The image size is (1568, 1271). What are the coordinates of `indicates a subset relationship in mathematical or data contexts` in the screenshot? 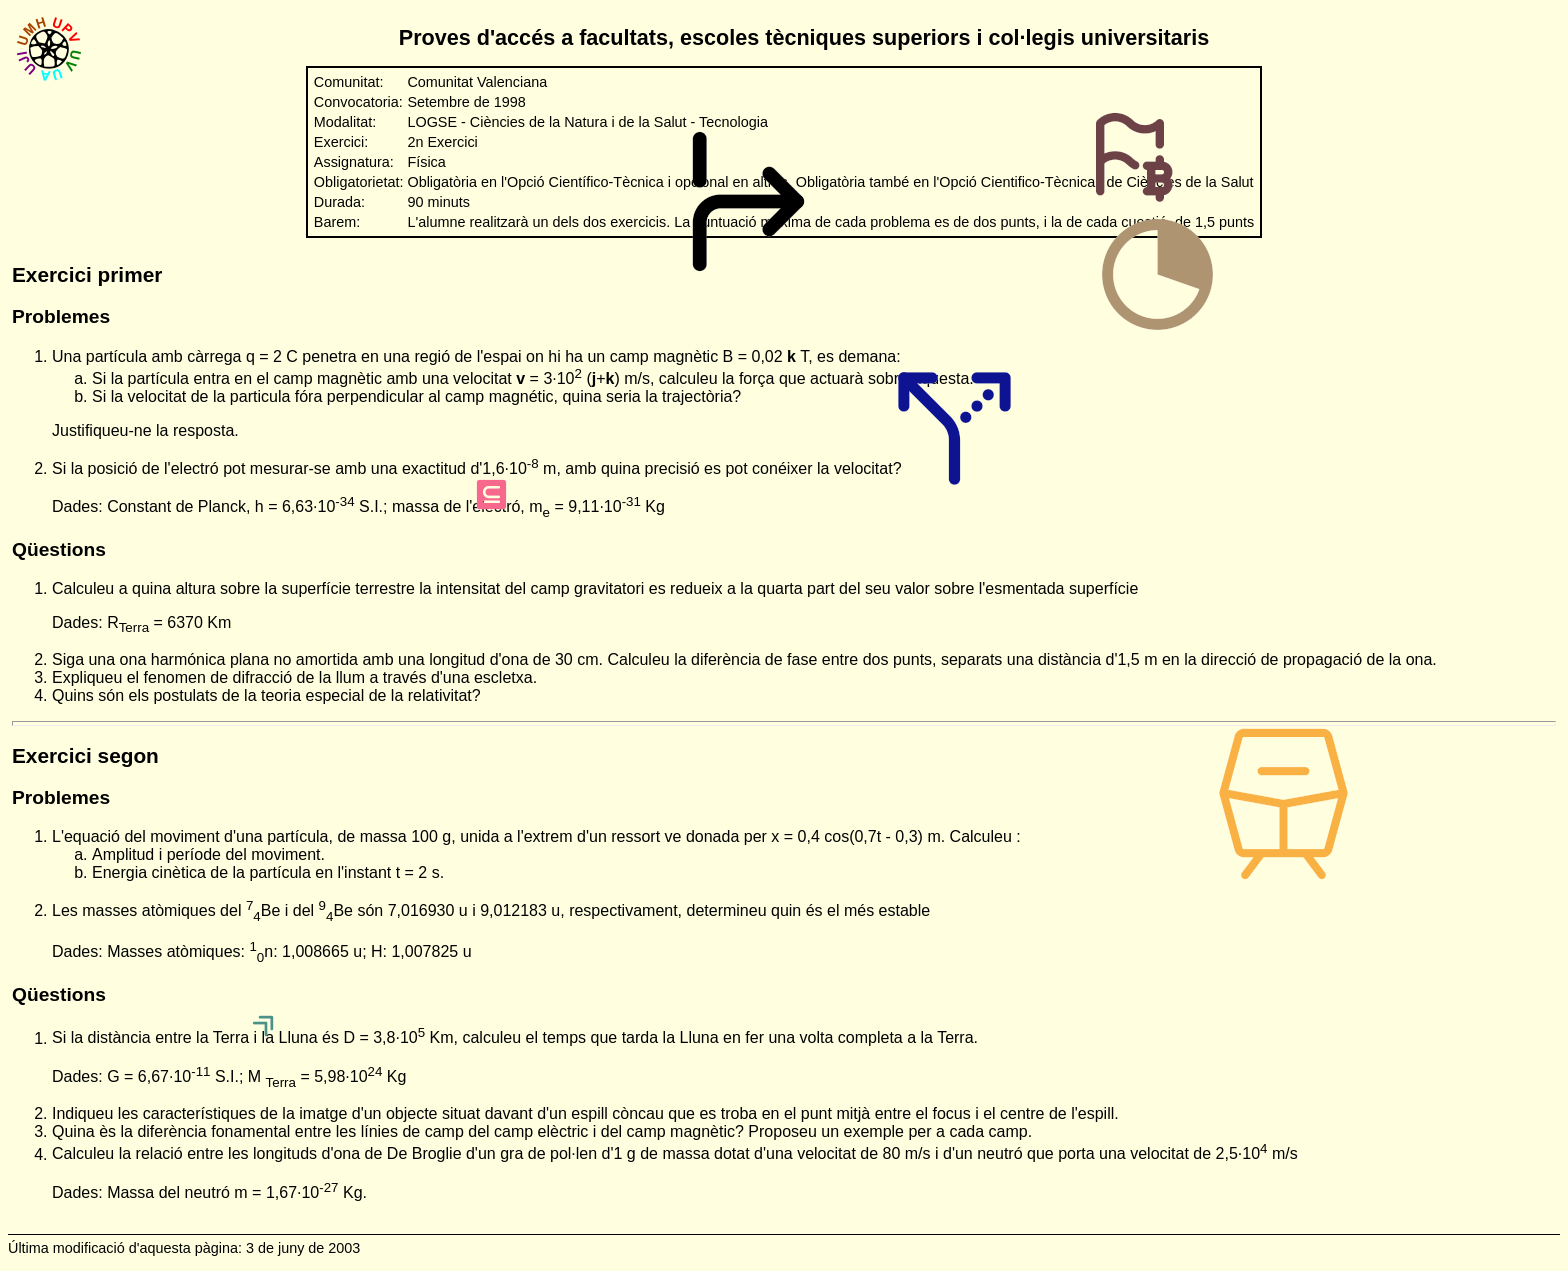 It's located at (491, 494).